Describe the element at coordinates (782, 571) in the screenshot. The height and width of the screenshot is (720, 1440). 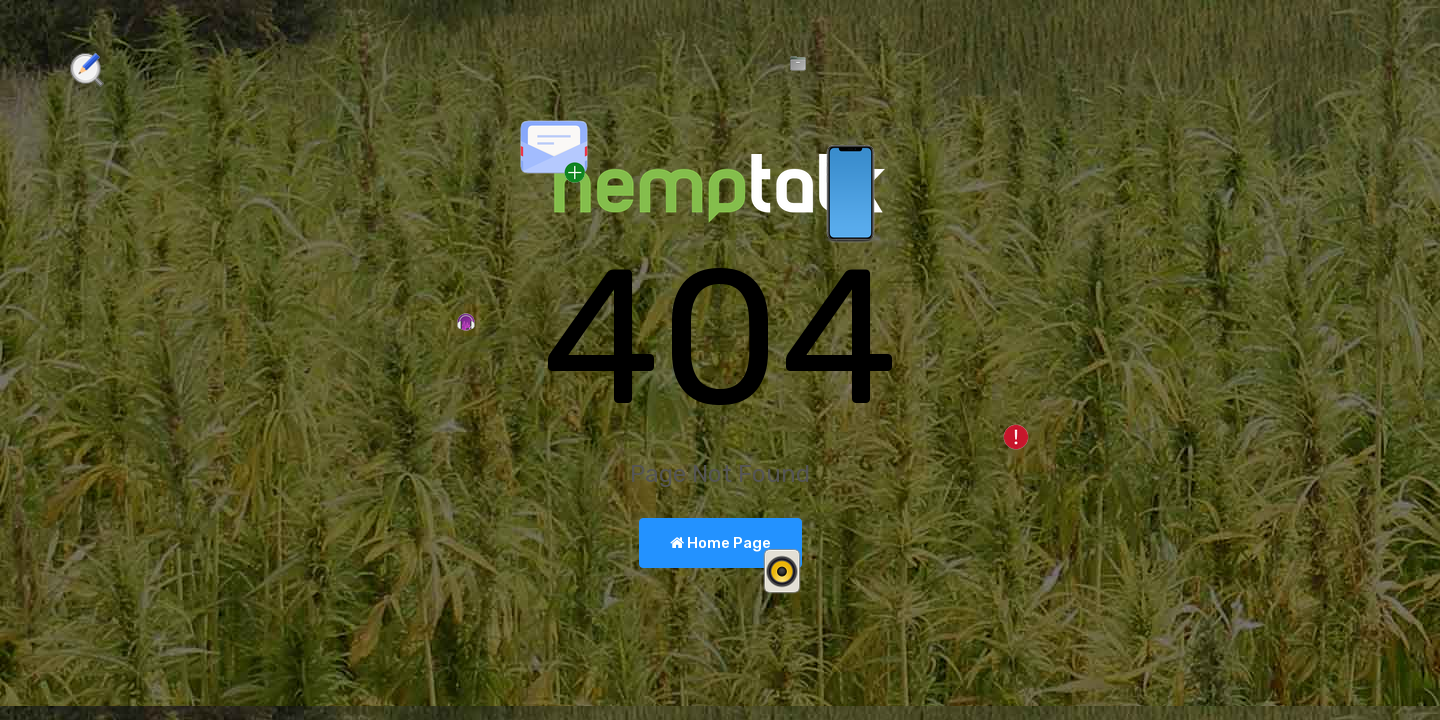
I see `open rhythmbox music player` at that location.